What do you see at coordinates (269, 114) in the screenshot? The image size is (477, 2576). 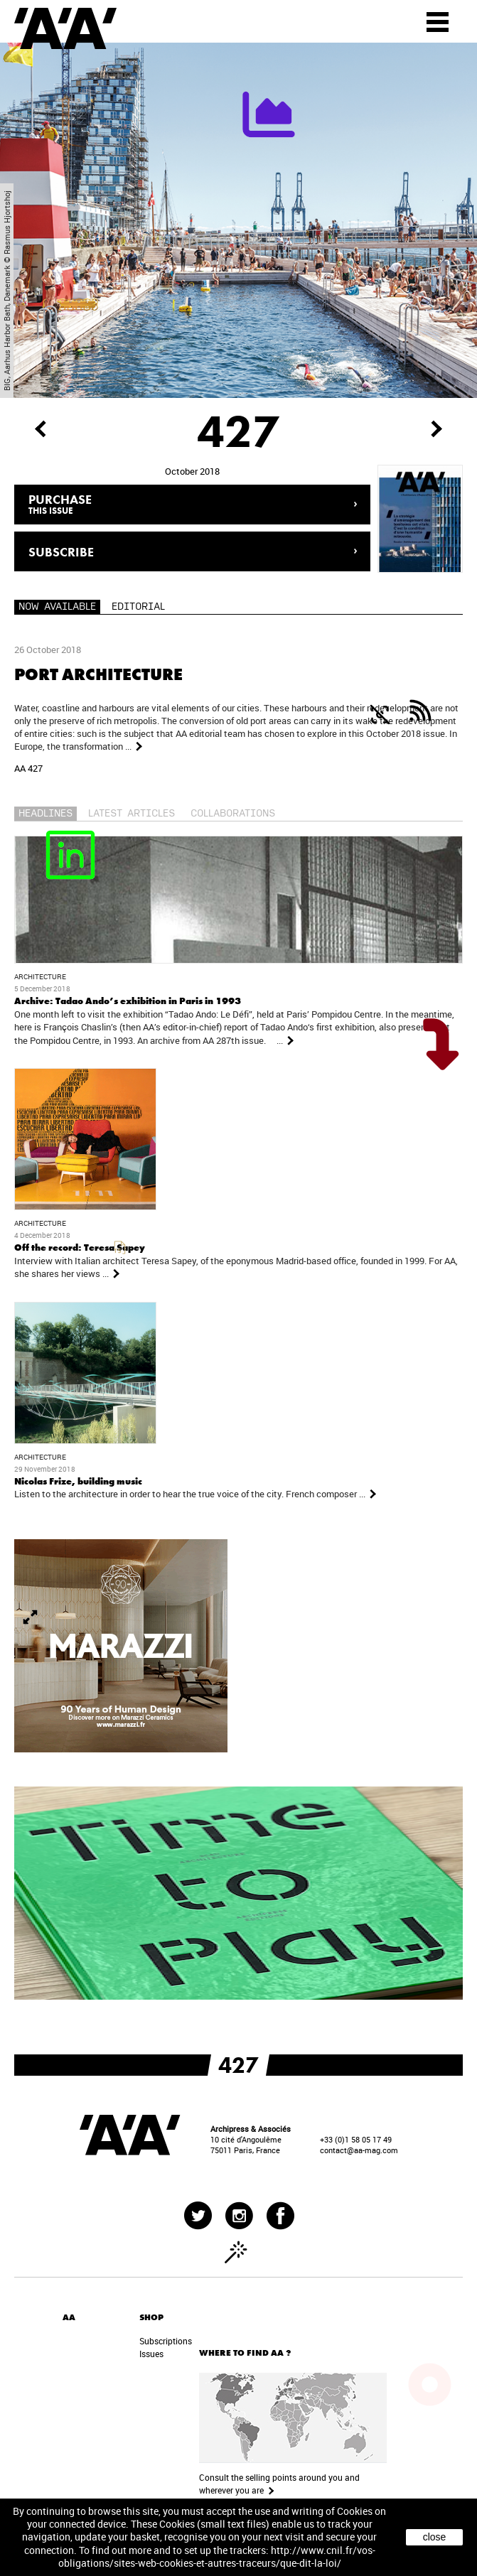 I see `view area chart analytics` at bounding box center [269, 114].